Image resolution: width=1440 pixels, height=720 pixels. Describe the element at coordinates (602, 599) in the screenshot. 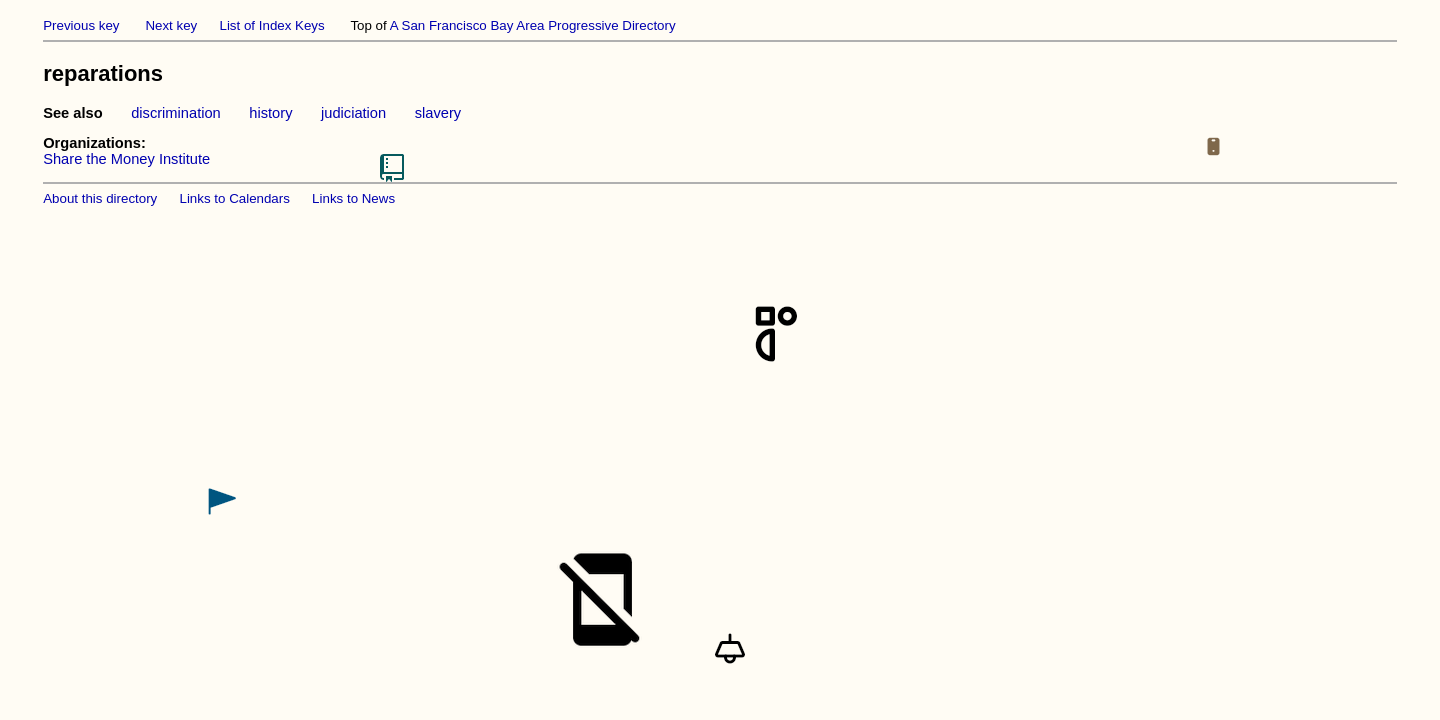

I see `no cell phone service available` at that location.